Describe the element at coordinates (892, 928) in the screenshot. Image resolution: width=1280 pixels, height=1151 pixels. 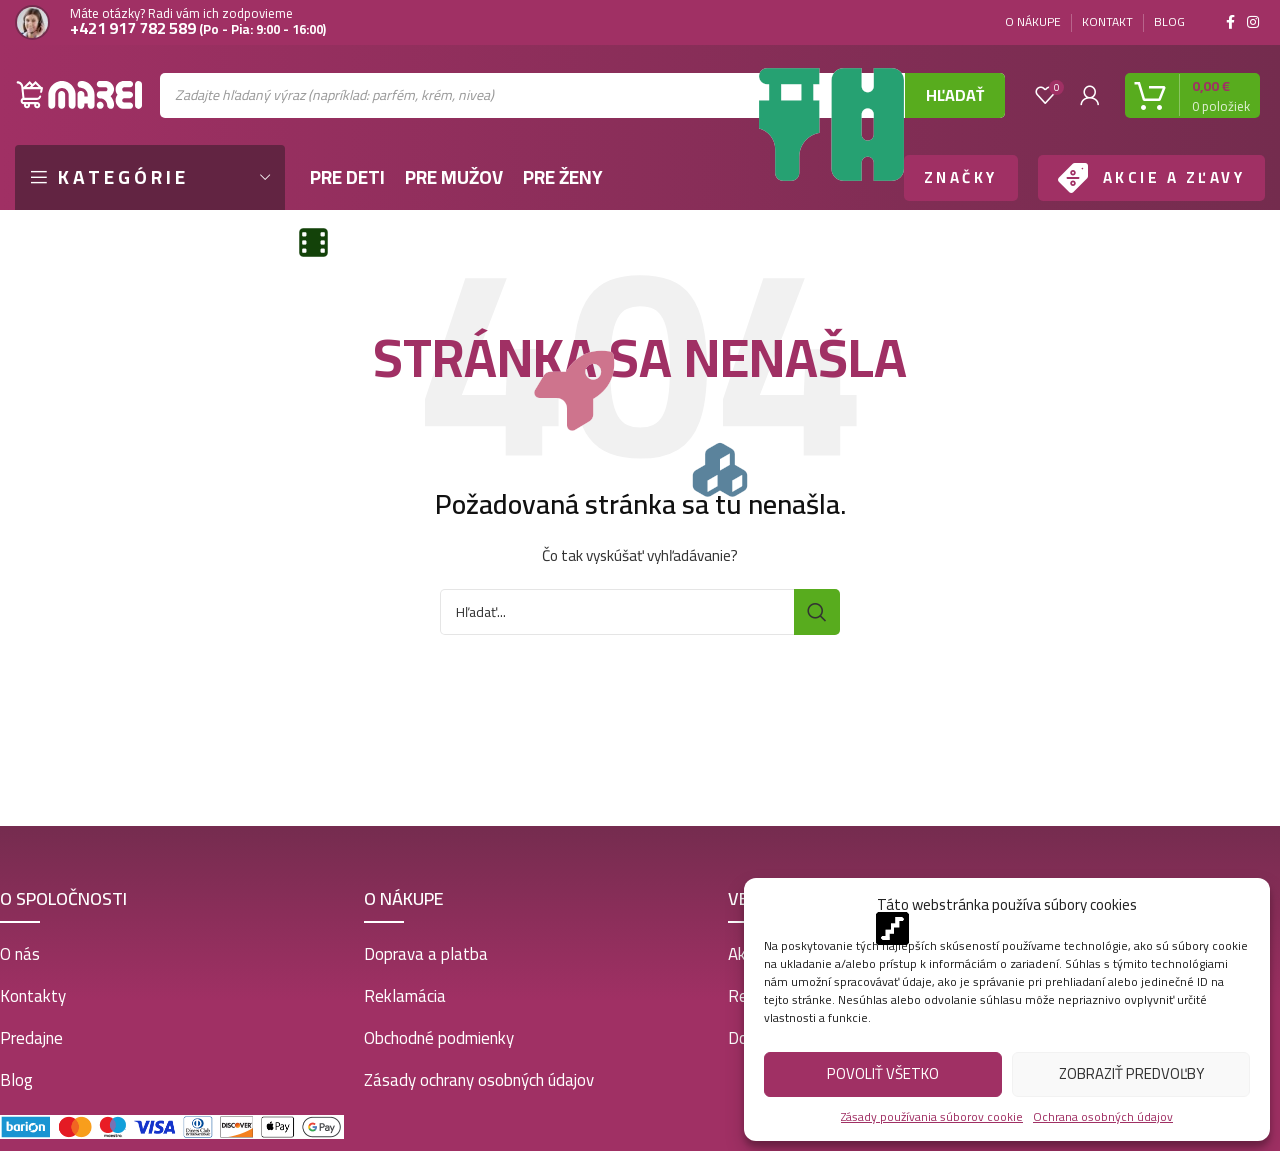
I see `indicates stairs or stairway access` at that location.